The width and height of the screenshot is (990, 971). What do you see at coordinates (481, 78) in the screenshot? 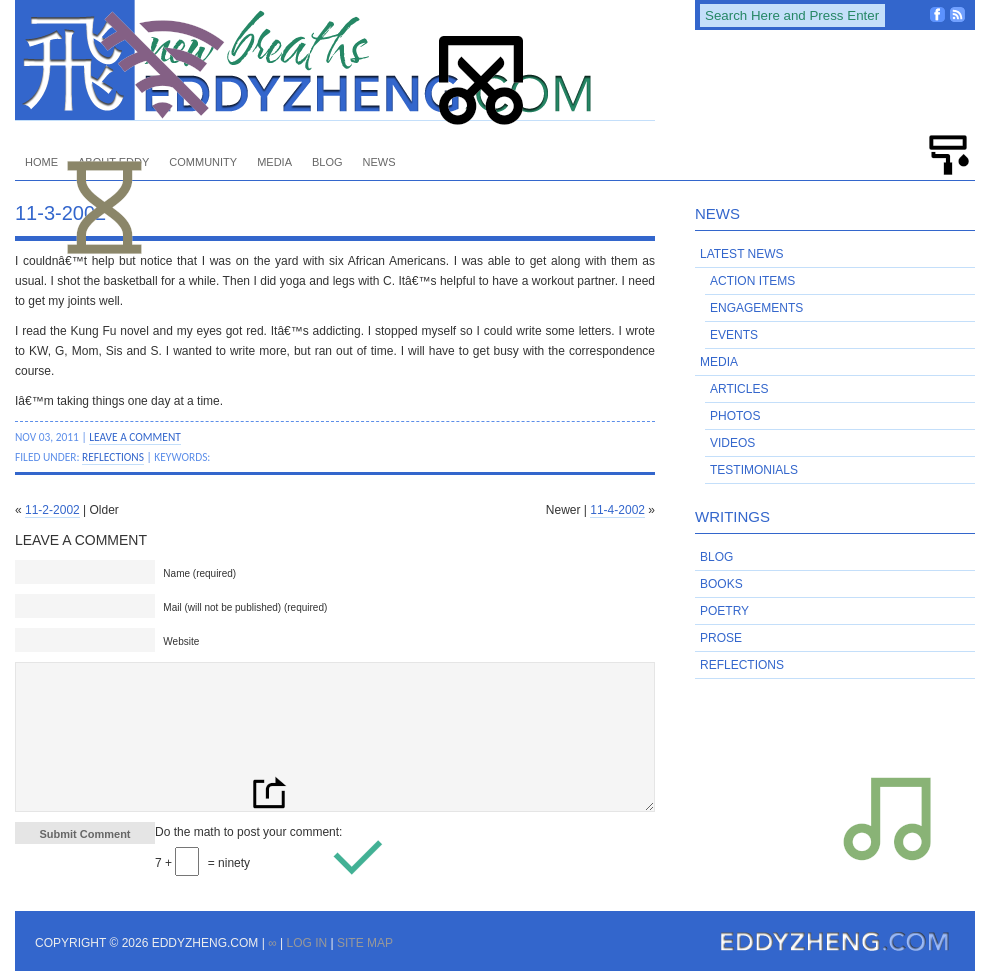
I see `capture a screenshot` at bounding box center [481, 78].